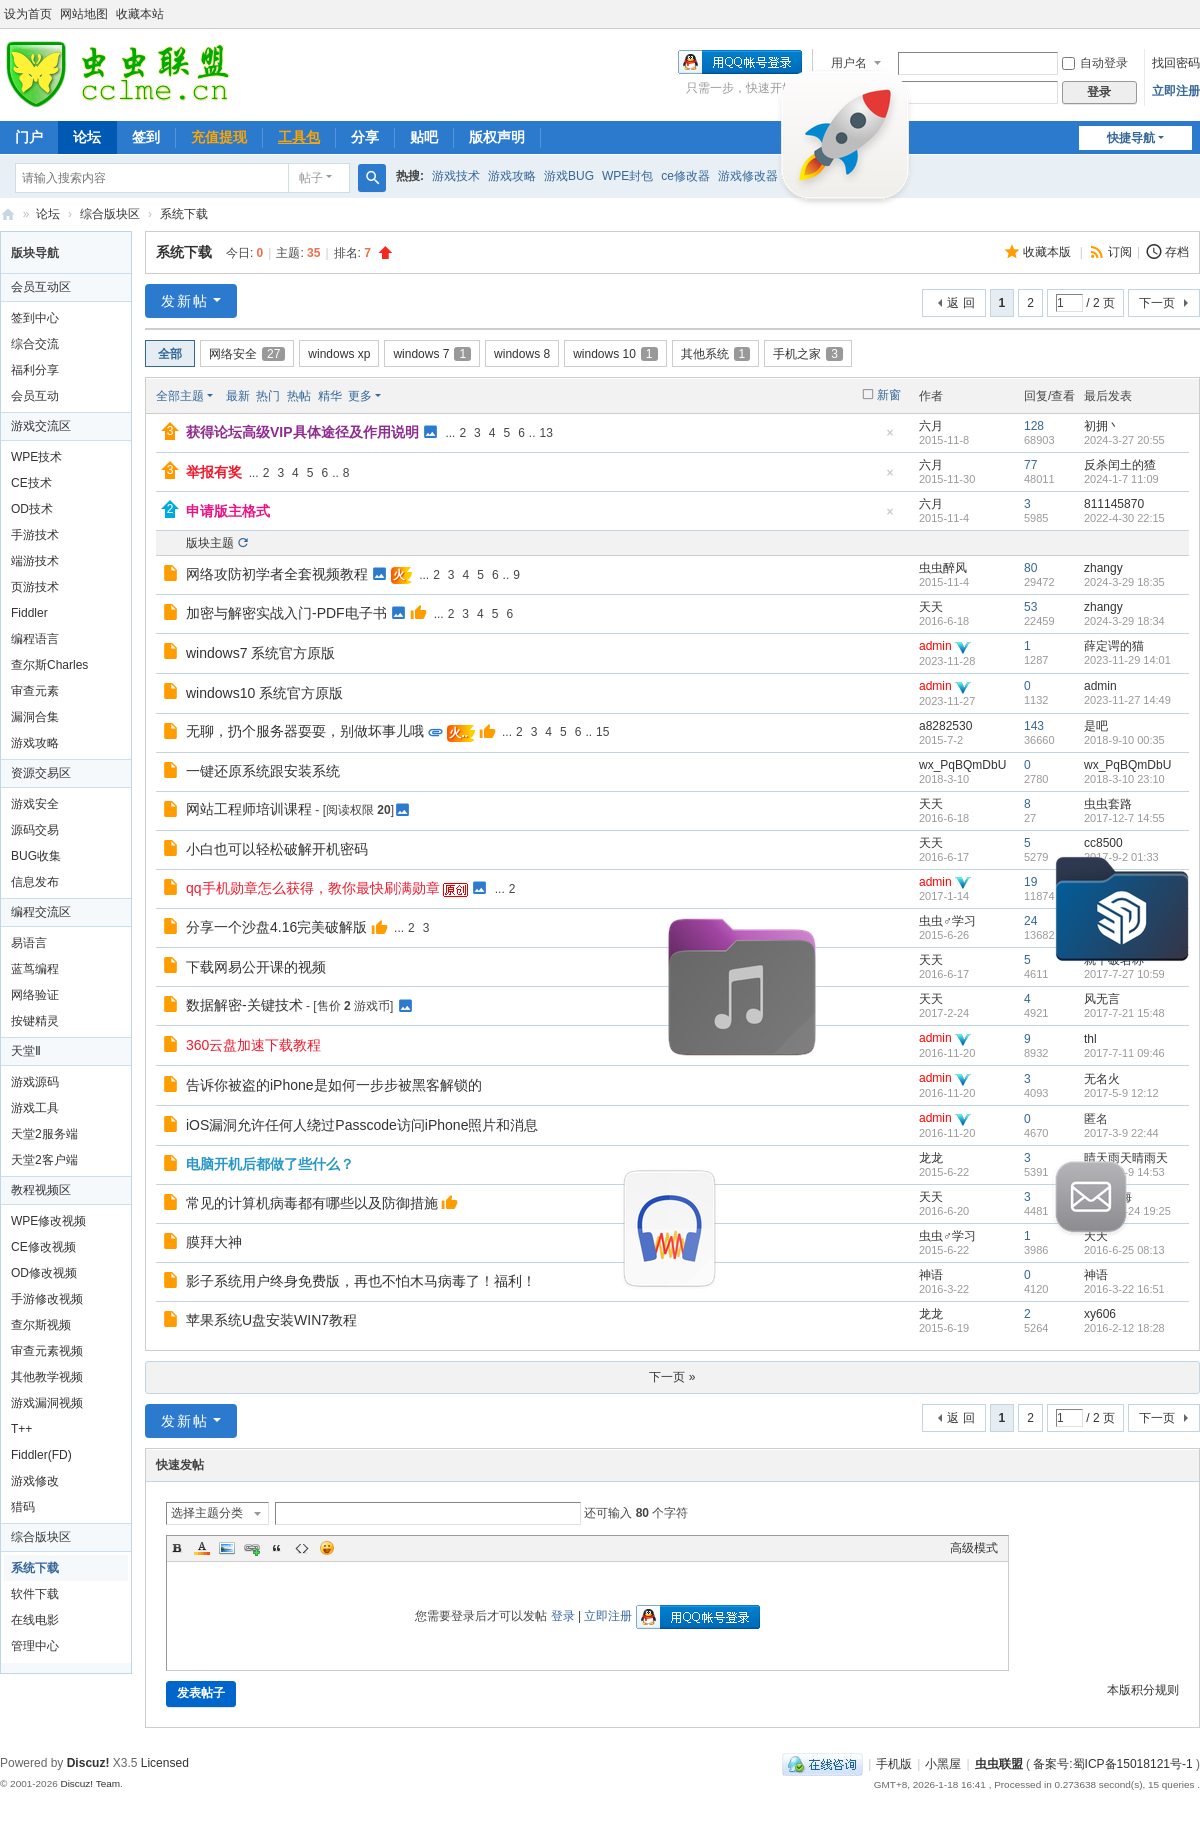  Describe the element at coordinates (1091, 1198) in the screenshot. I see `access mail app settings` at that location.